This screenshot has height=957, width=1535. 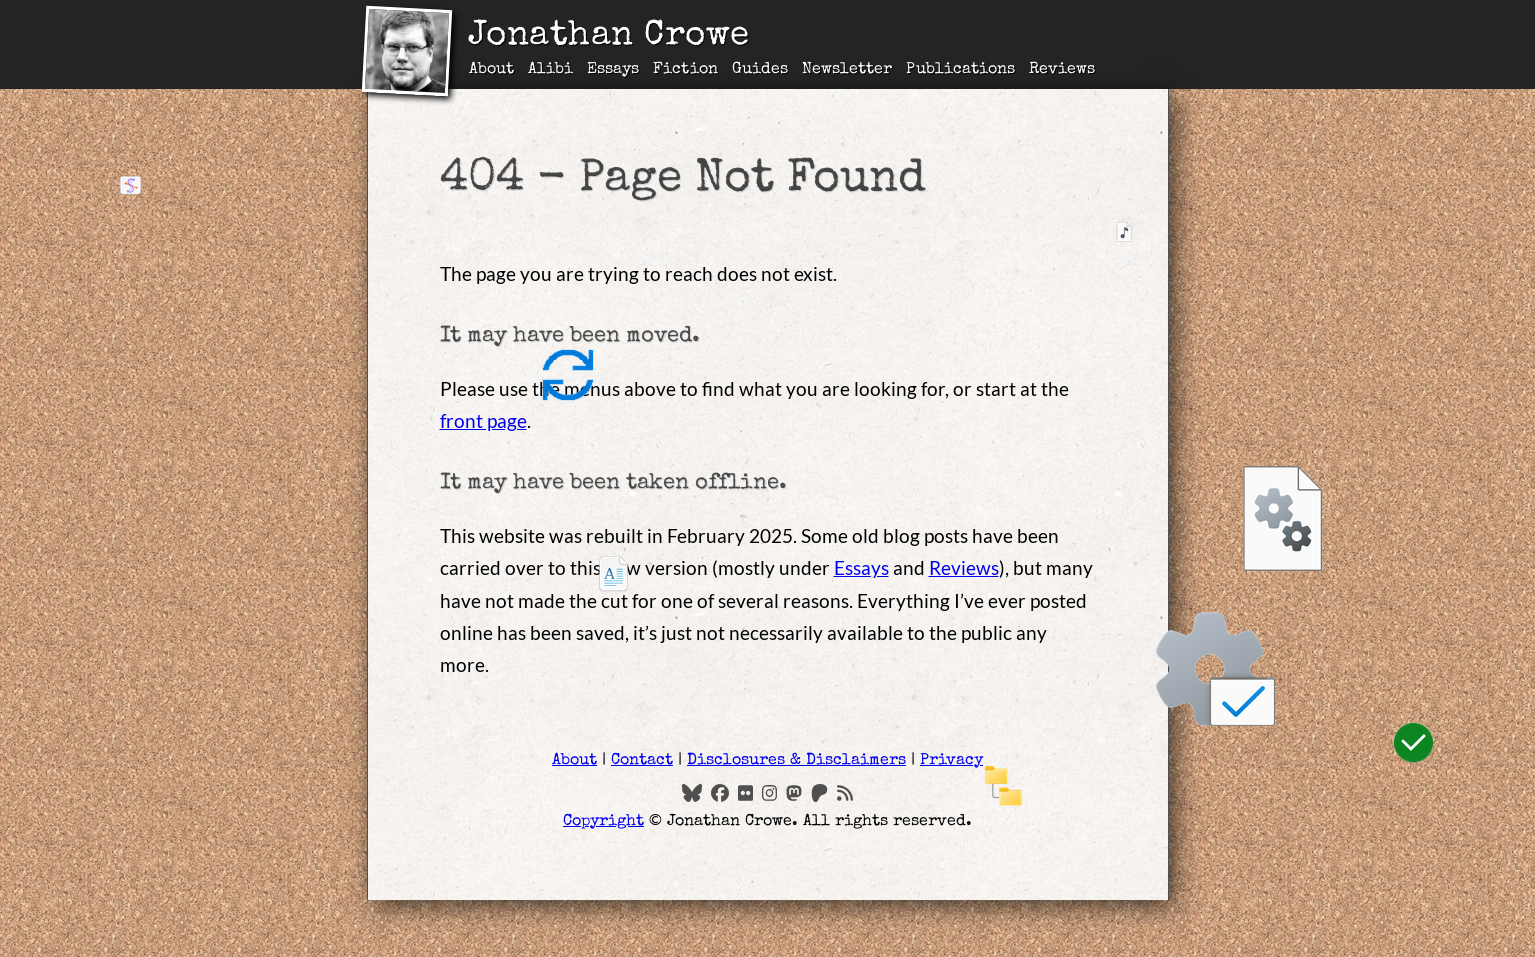 I want to click on open configuration file settings, so click(x=1282, y=518).